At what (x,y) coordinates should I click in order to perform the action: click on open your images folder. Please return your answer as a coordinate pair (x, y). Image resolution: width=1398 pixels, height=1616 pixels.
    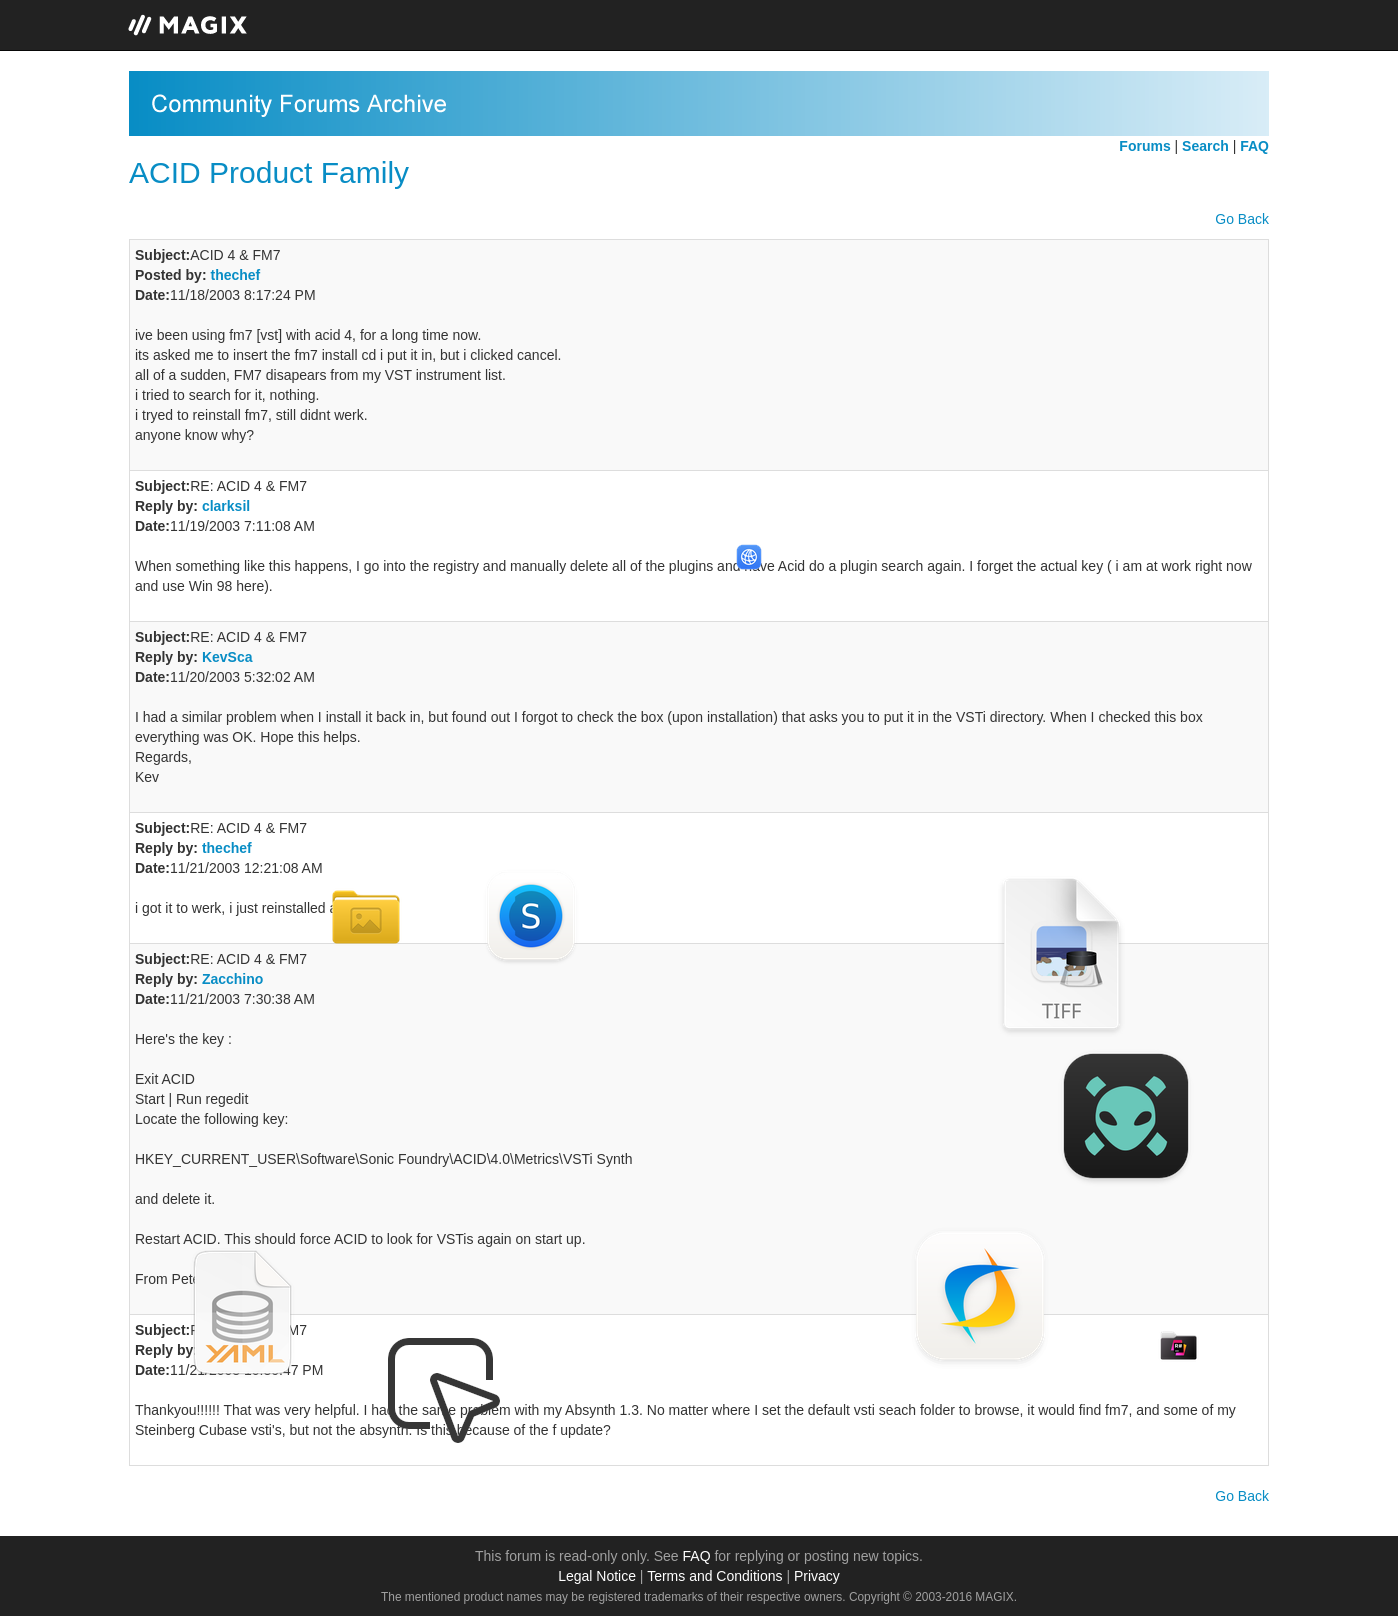
    Looking at the image, I should click on (366, 917).